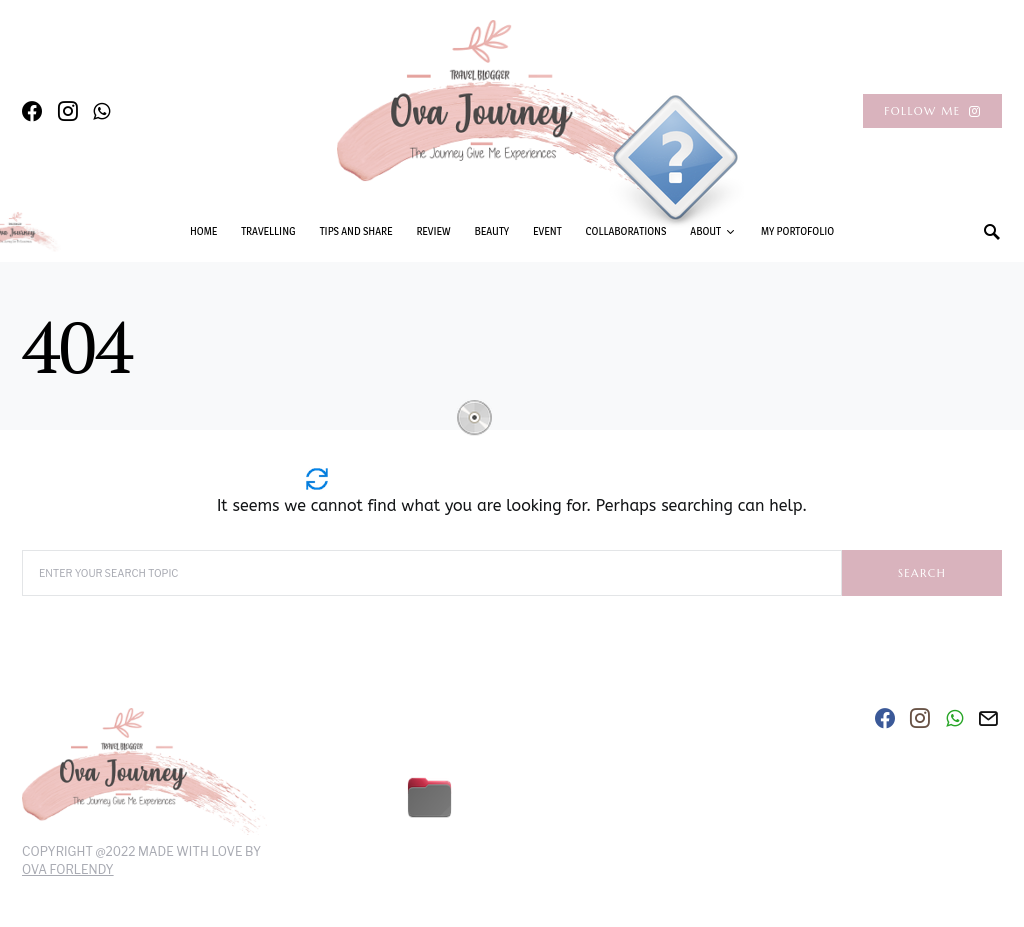 The width and height of the screenshot is (1024, 927). What do you see at coordinates (317, 479) in the screenshot?
I see `indicates OneDrive is currently syncing files` at bounding box center [317, 479].